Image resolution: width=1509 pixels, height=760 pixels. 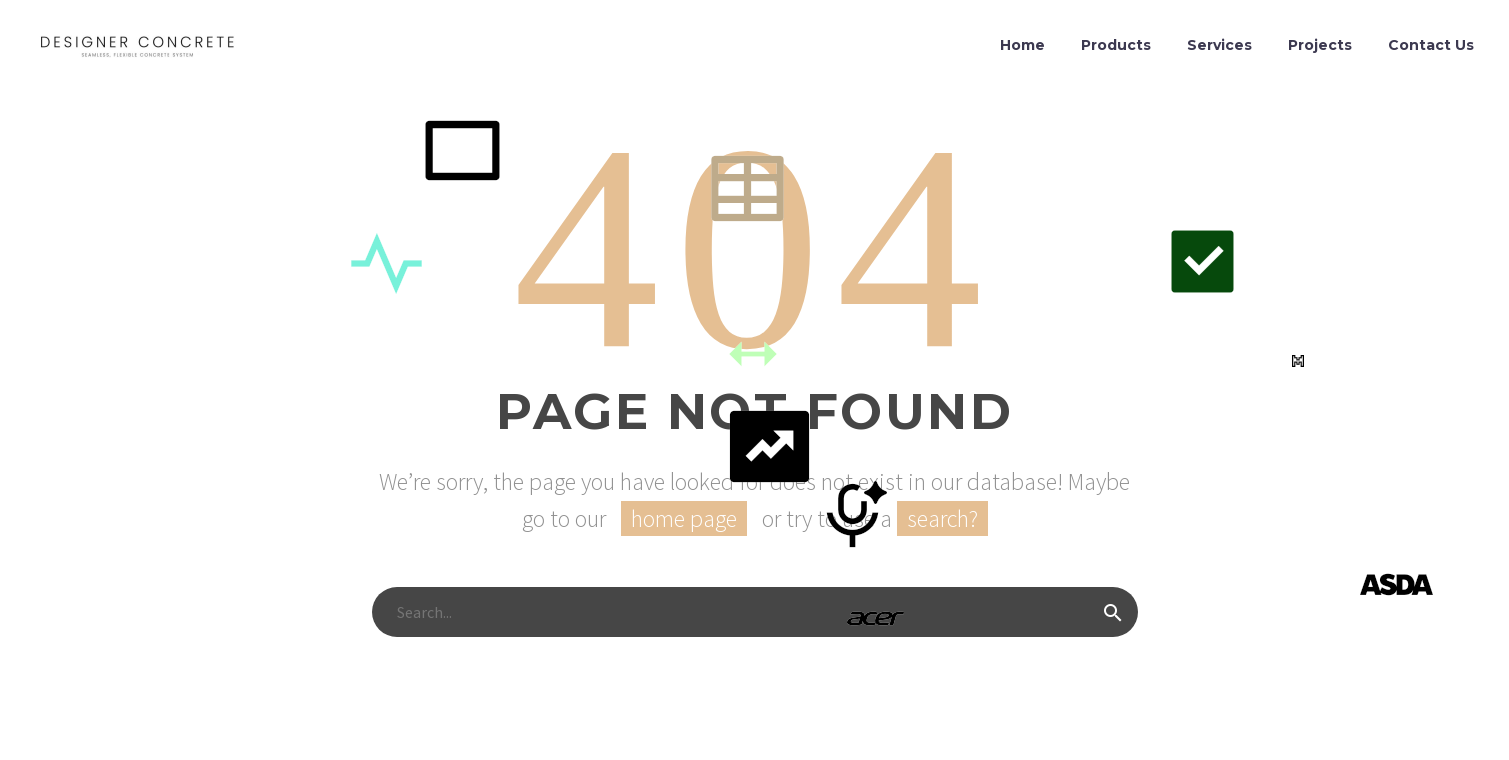 I want to click on view health or heart rate data, so click(x=386, y=263).